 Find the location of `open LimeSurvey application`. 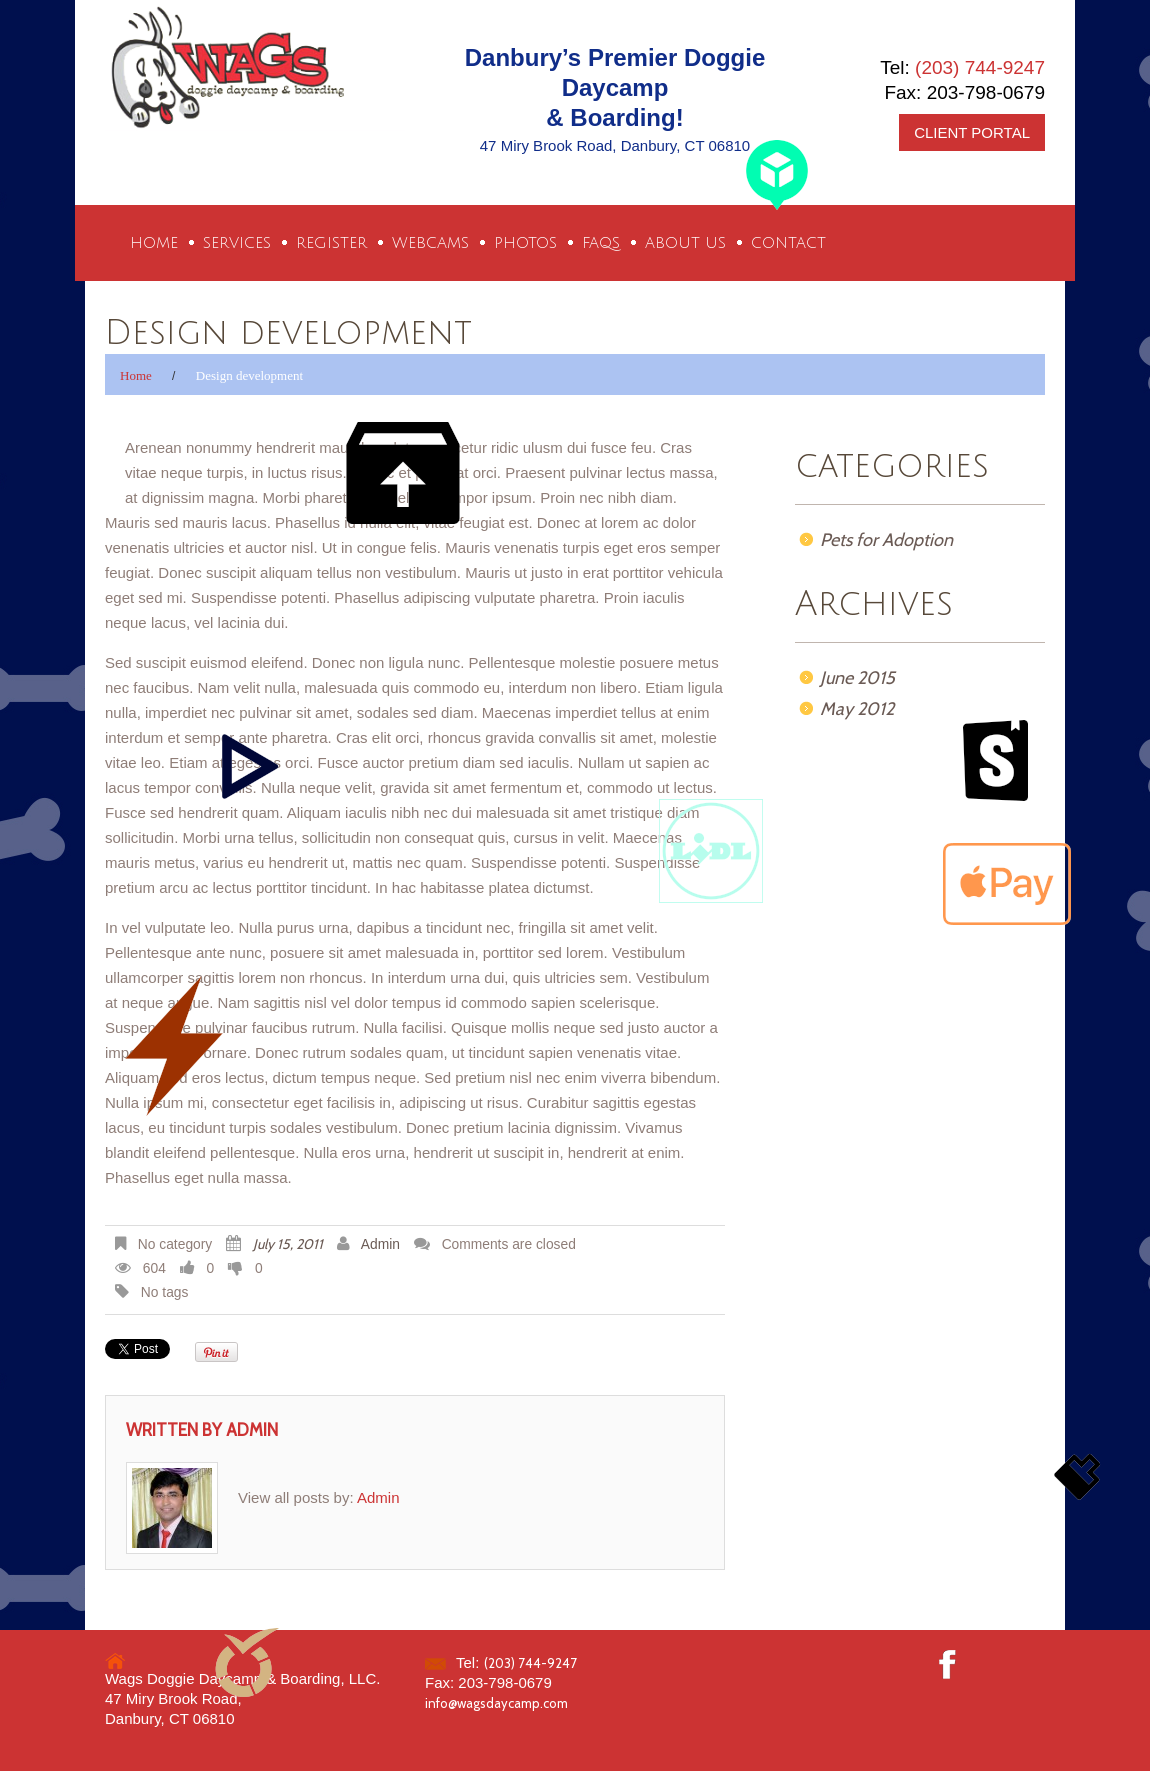

open LimeSurvey application is located at coordinates (247, 1662).